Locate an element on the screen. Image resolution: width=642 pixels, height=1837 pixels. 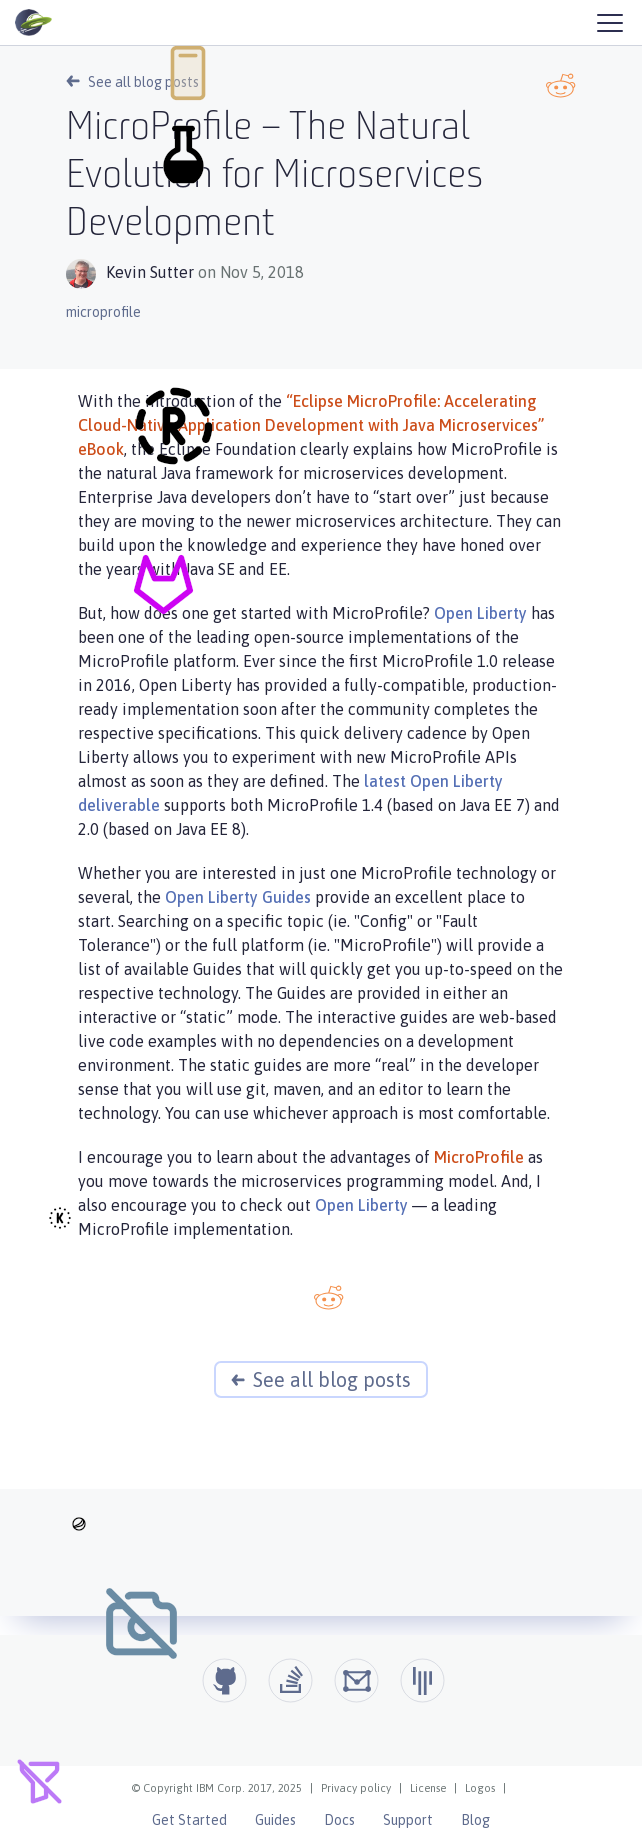
indicates a keyboard shortcut or hotkey is located at coordinates (60, 1218).